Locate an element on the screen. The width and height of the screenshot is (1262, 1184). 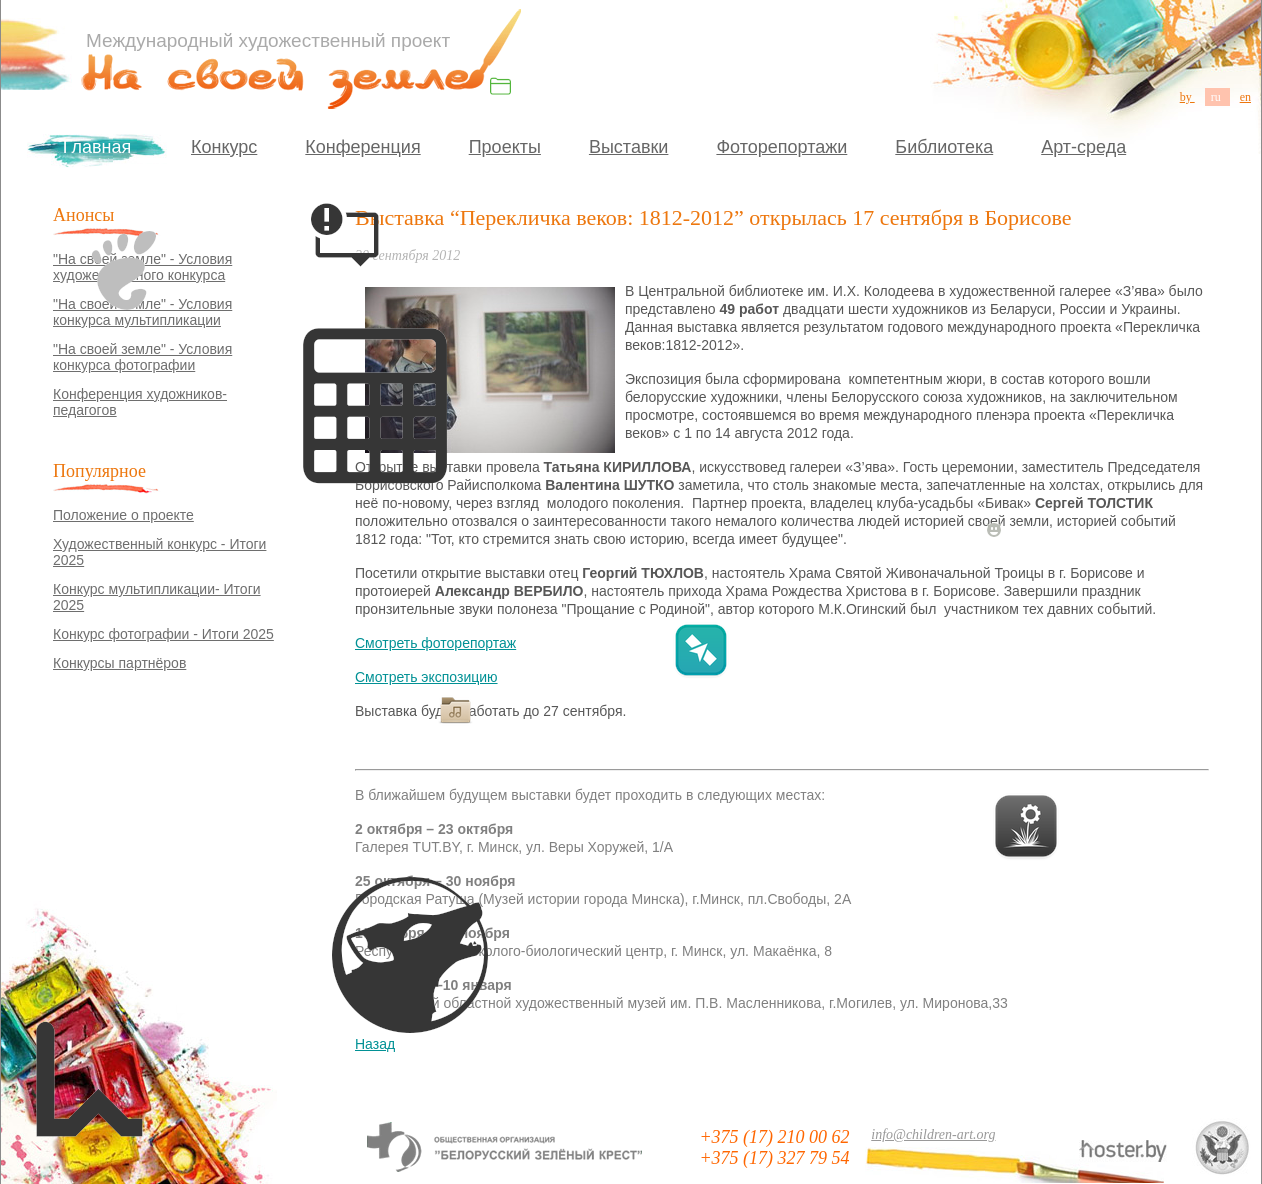
open amarok music player is located at coordinates (410, 955).